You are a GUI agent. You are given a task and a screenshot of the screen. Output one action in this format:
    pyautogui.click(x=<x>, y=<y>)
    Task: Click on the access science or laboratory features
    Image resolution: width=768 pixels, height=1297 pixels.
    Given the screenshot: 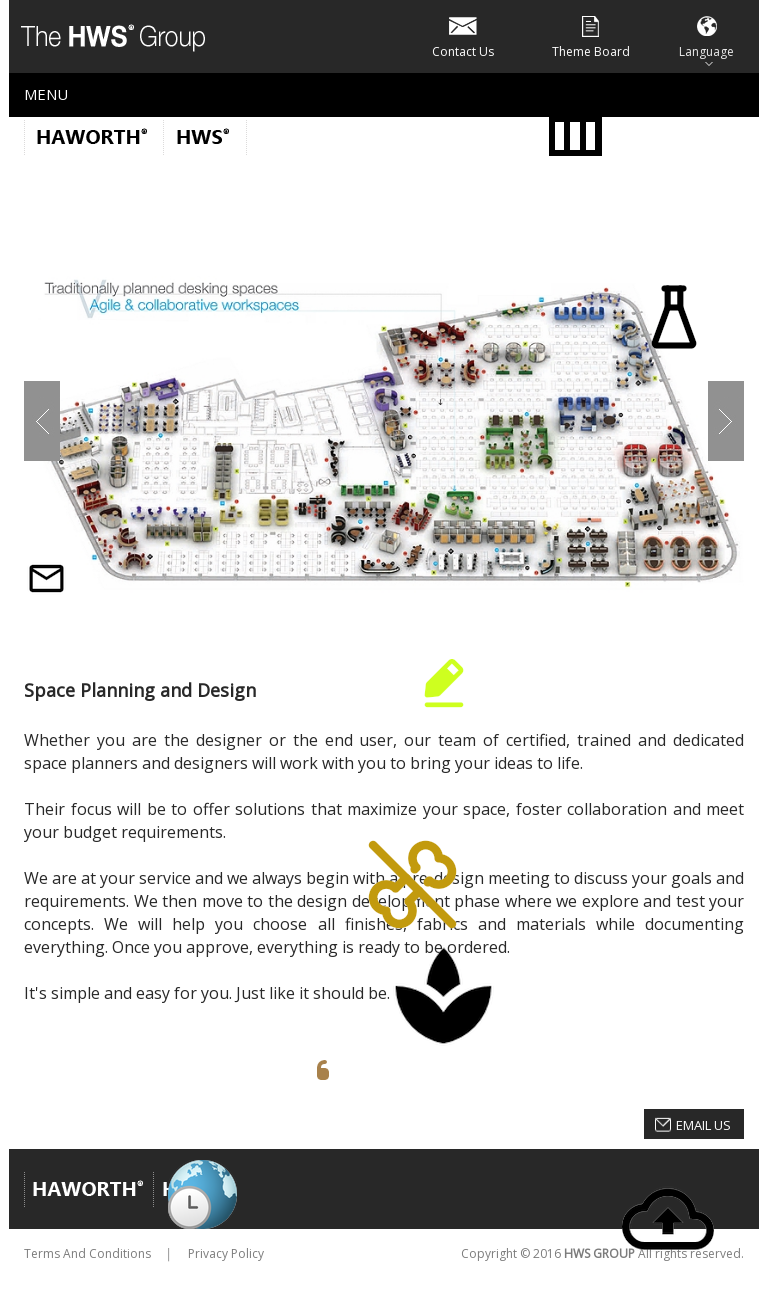 What is the action you would take?
    pyautogui.click(x=674, y=317)
    